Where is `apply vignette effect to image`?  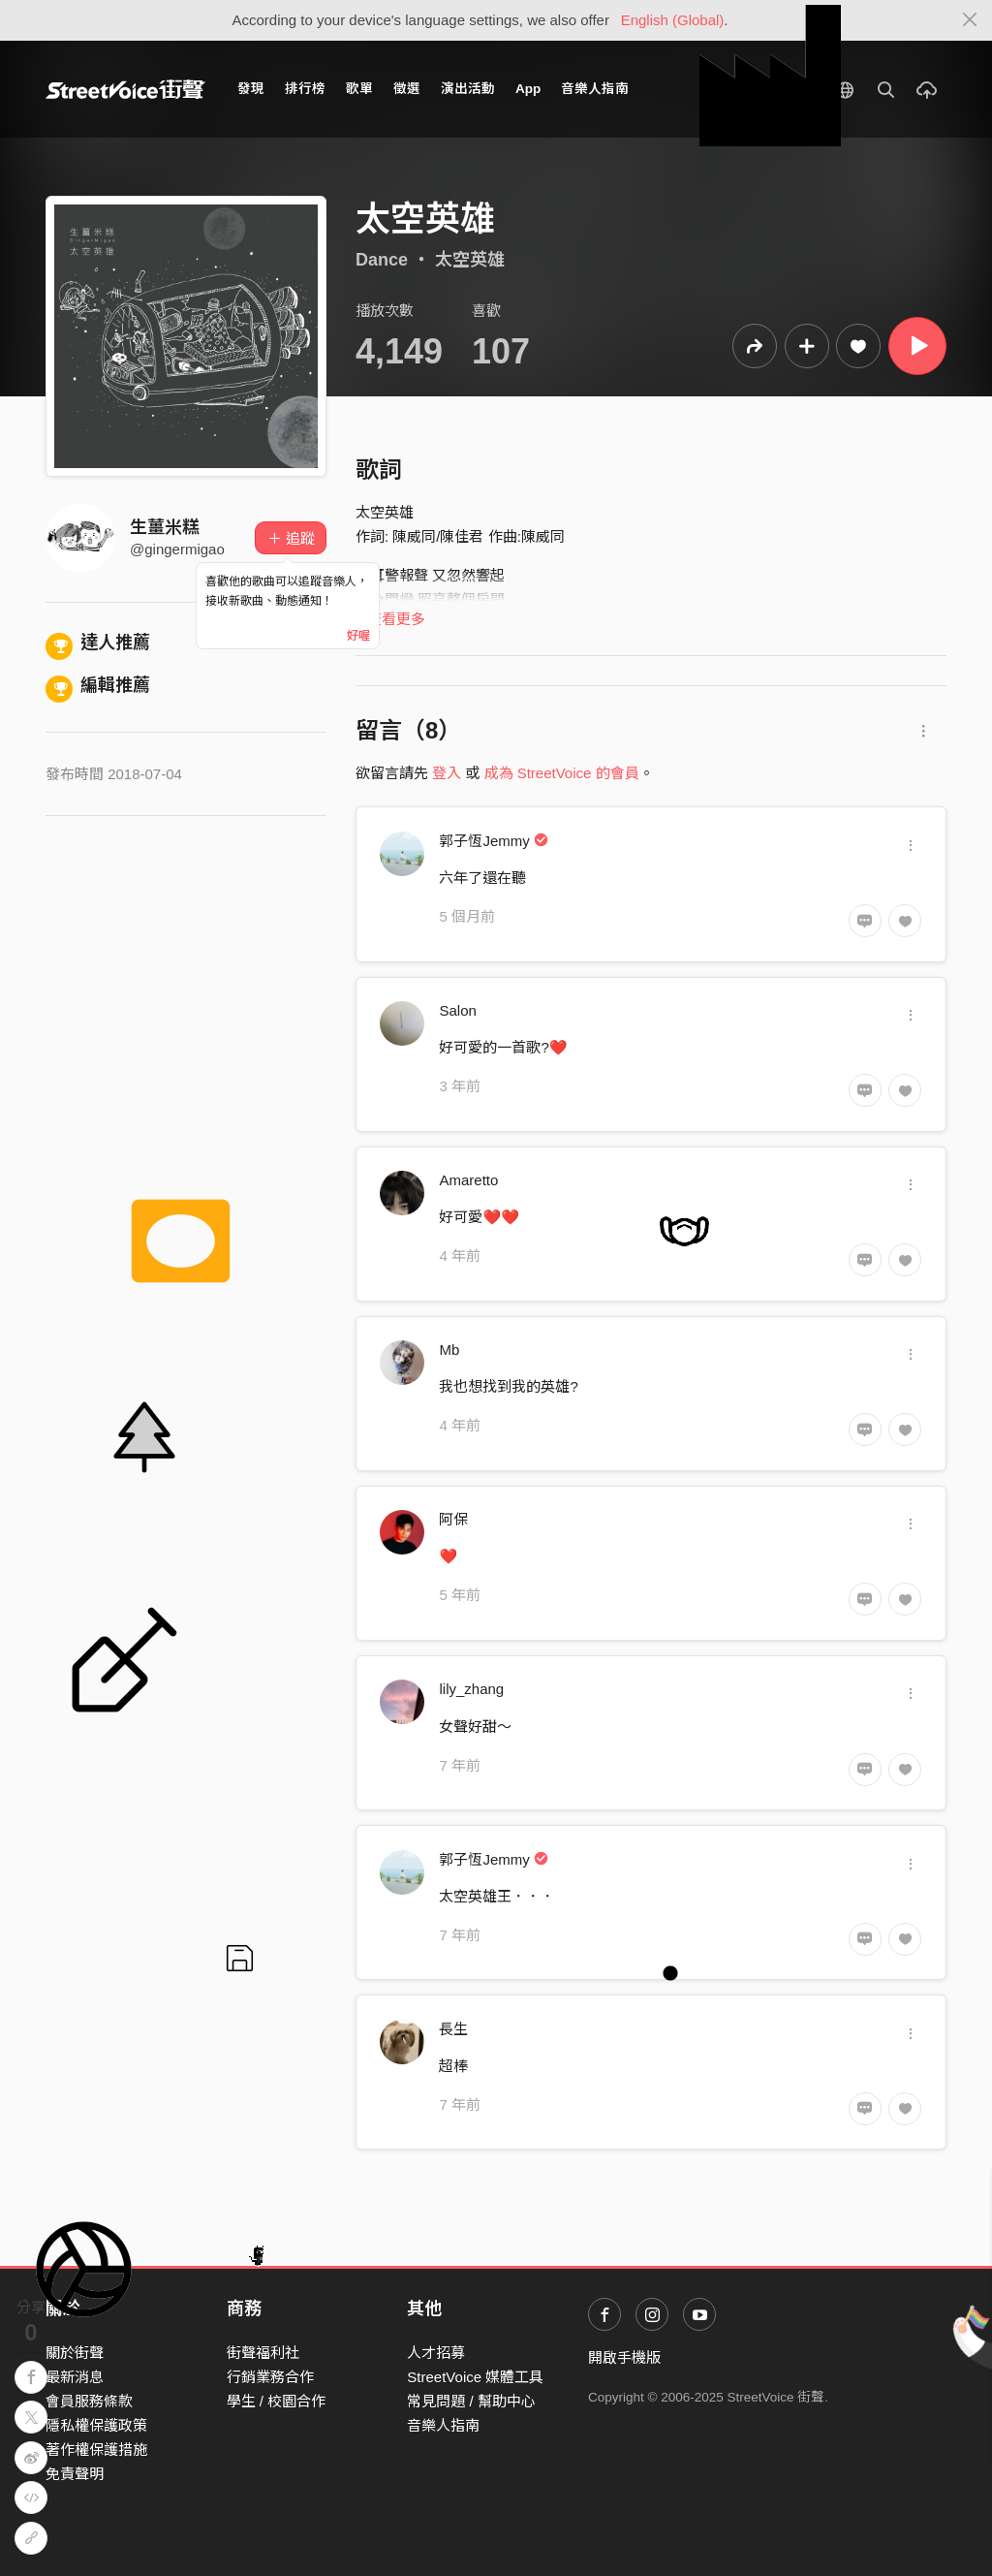
apply vignette effect to image is located at coordinates (180, 1241).